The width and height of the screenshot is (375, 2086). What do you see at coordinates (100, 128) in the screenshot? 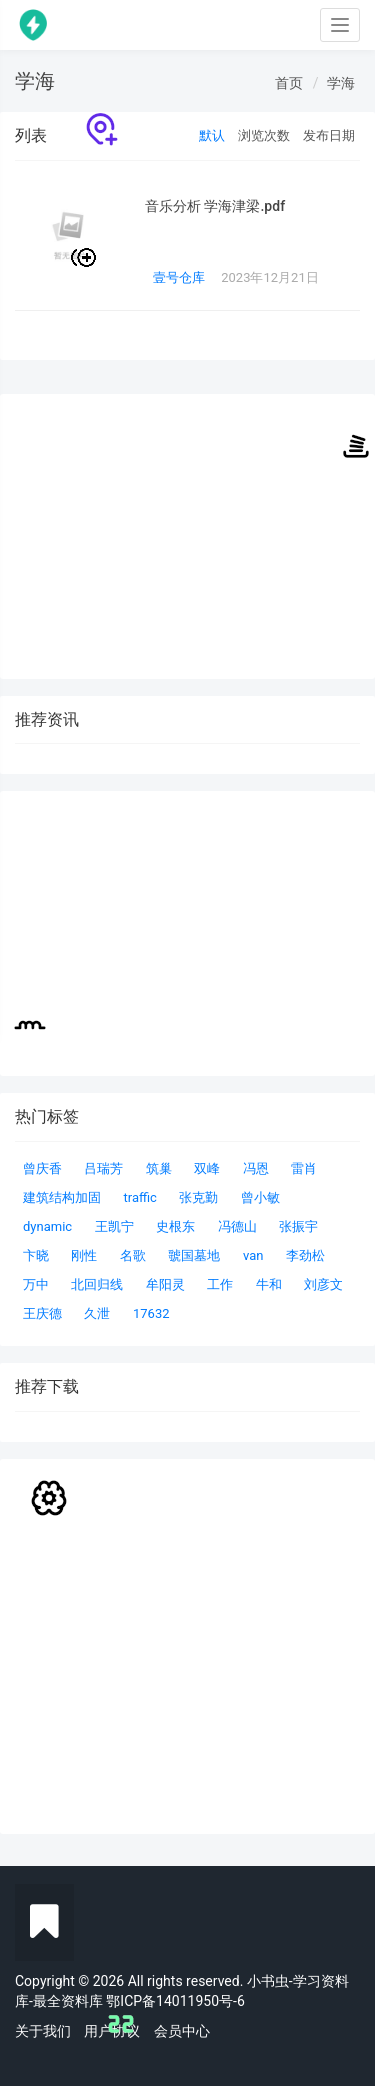
I see `add a new location pin` at bounding box center [100, 128].